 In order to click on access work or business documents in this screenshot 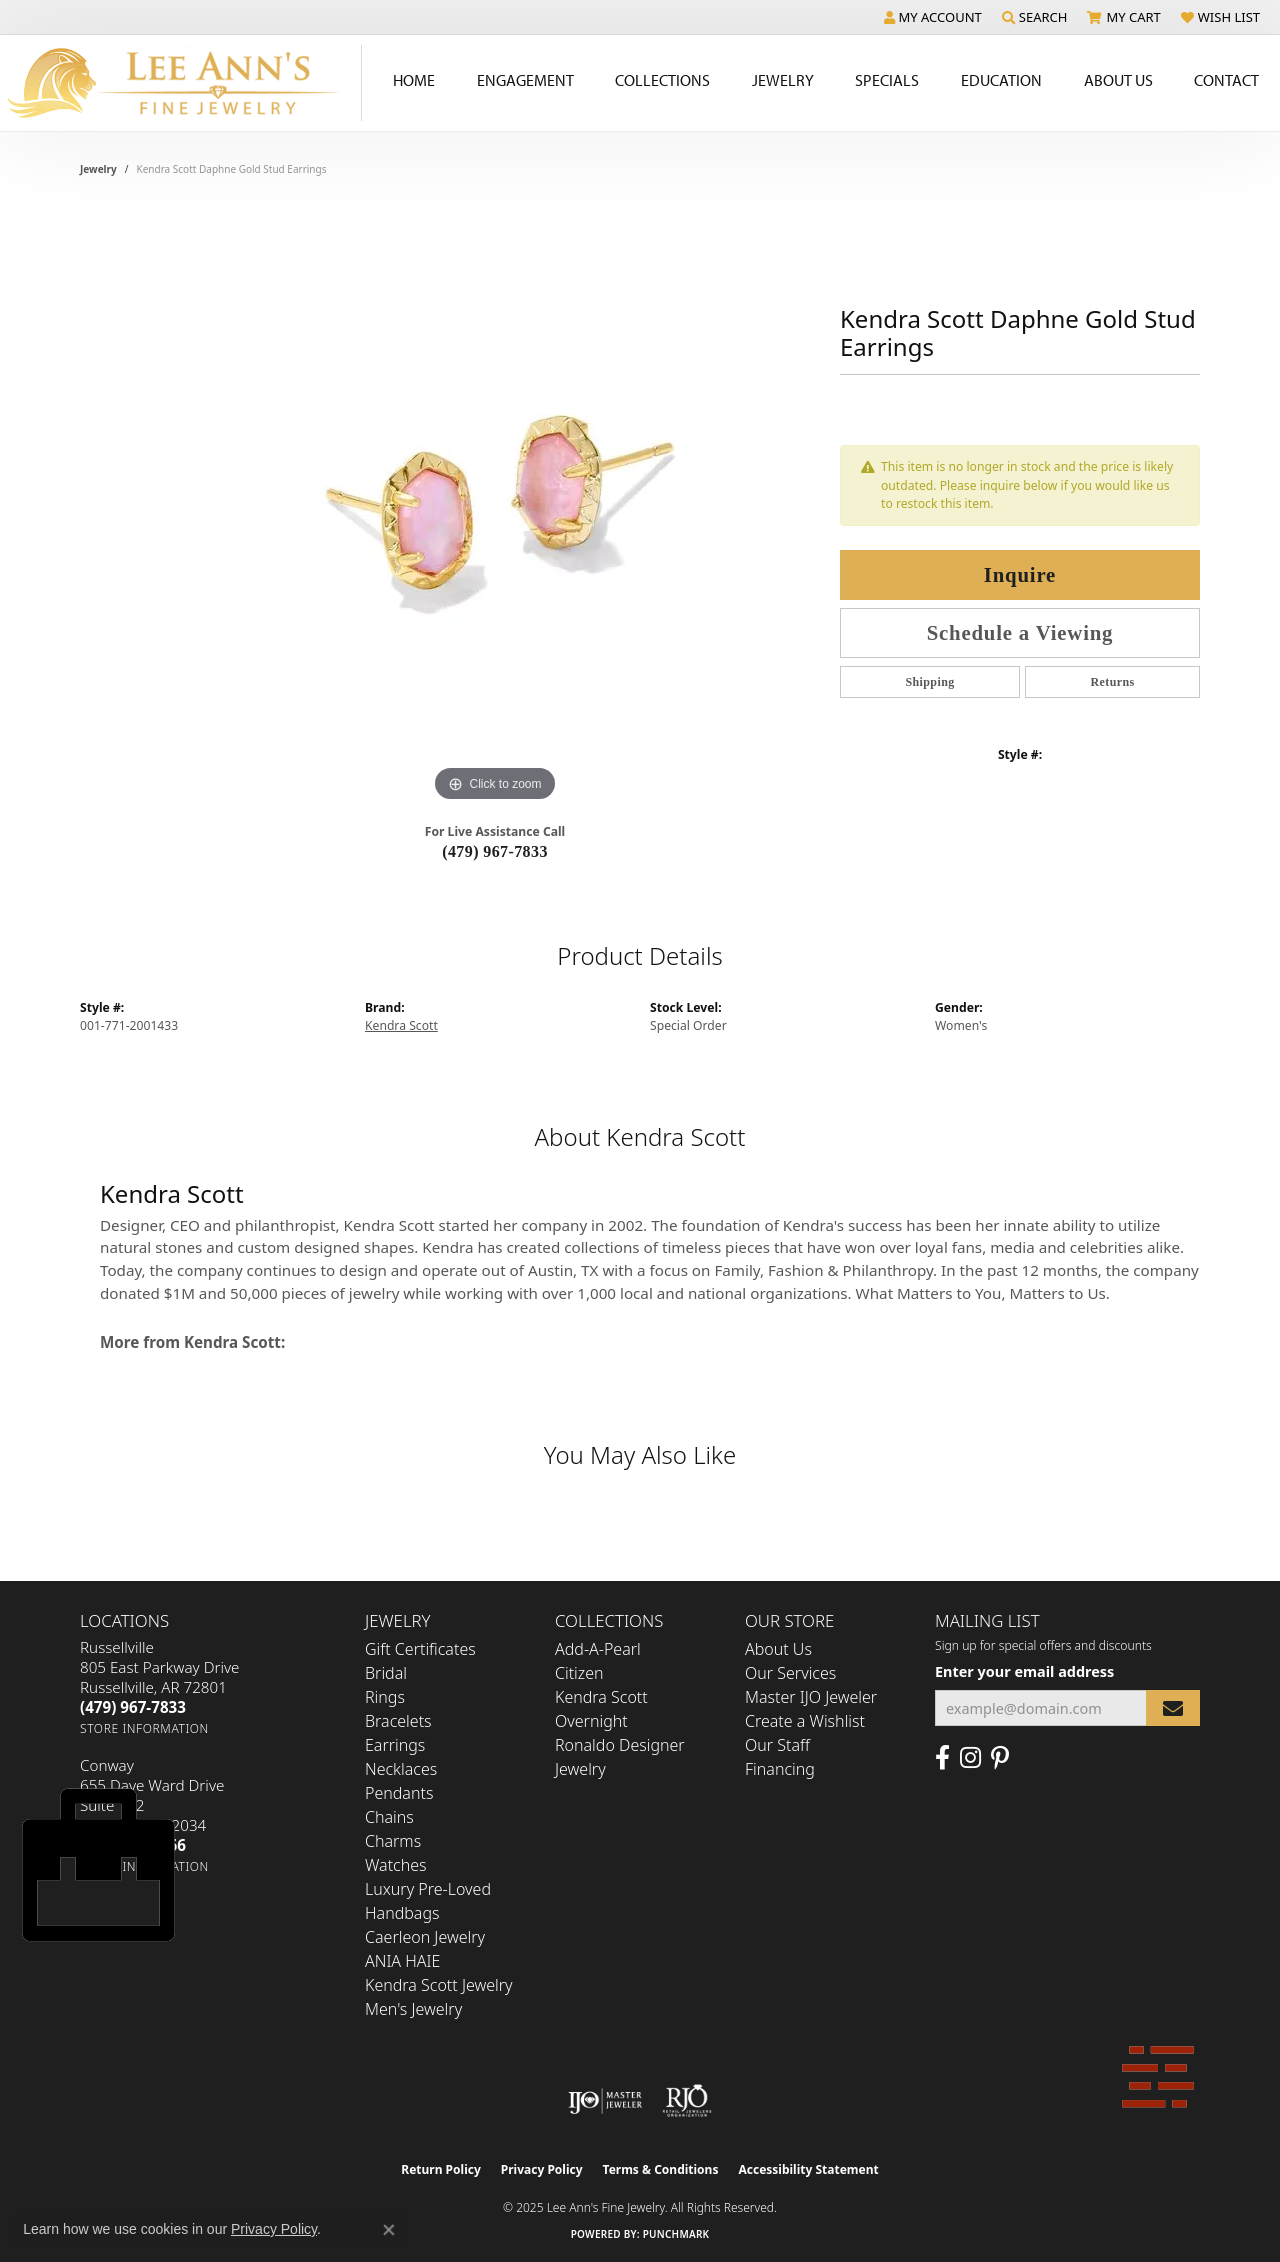, I will do `click(98, 1872)`.